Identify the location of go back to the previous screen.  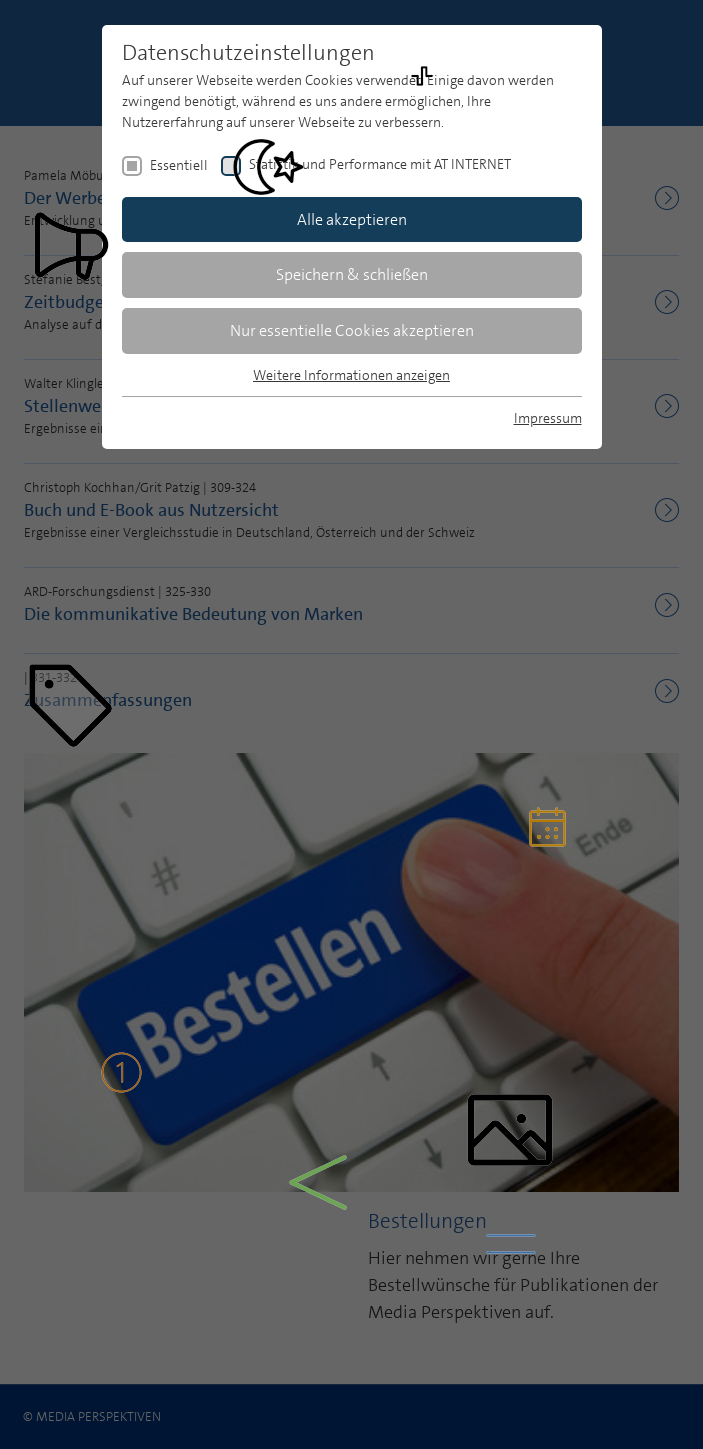
(319, 1182).